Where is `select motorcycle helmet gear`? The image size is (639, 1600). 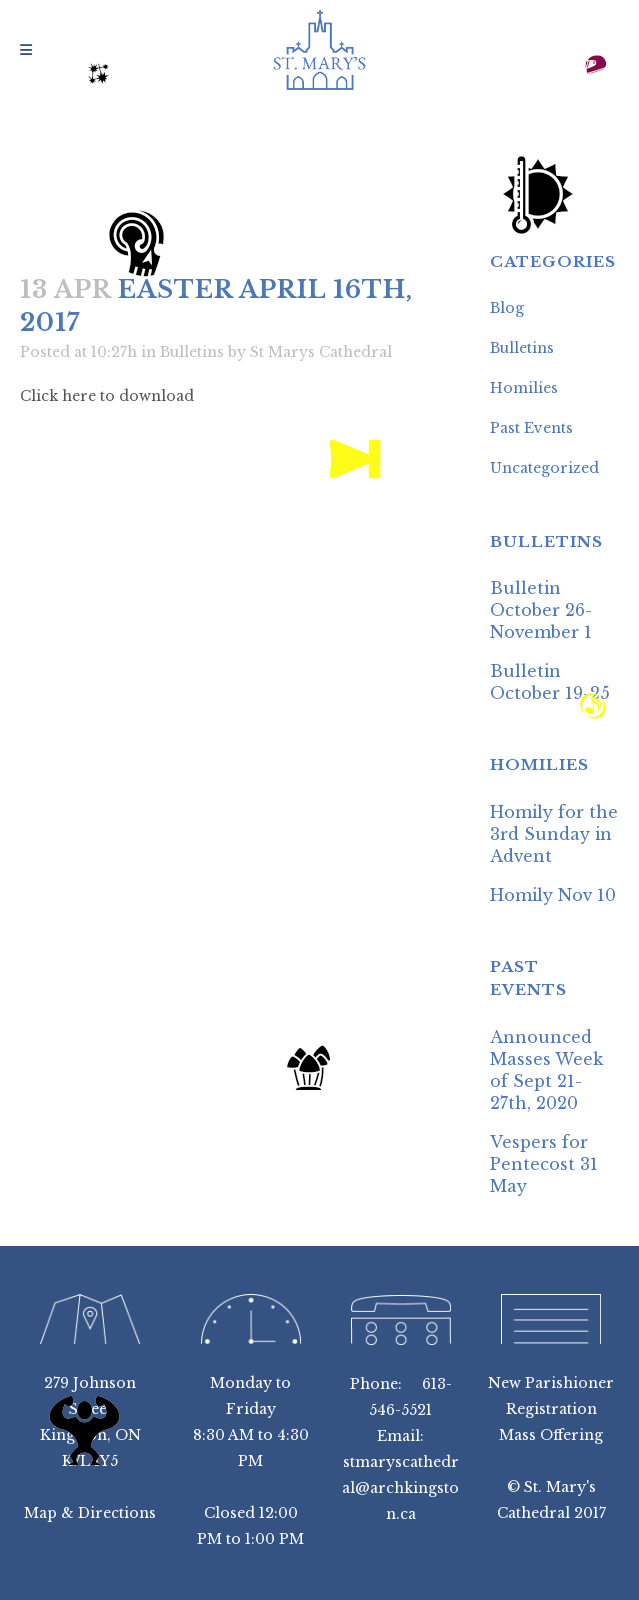
select motorcycle helmet gear is located at coordinates (595, 64).